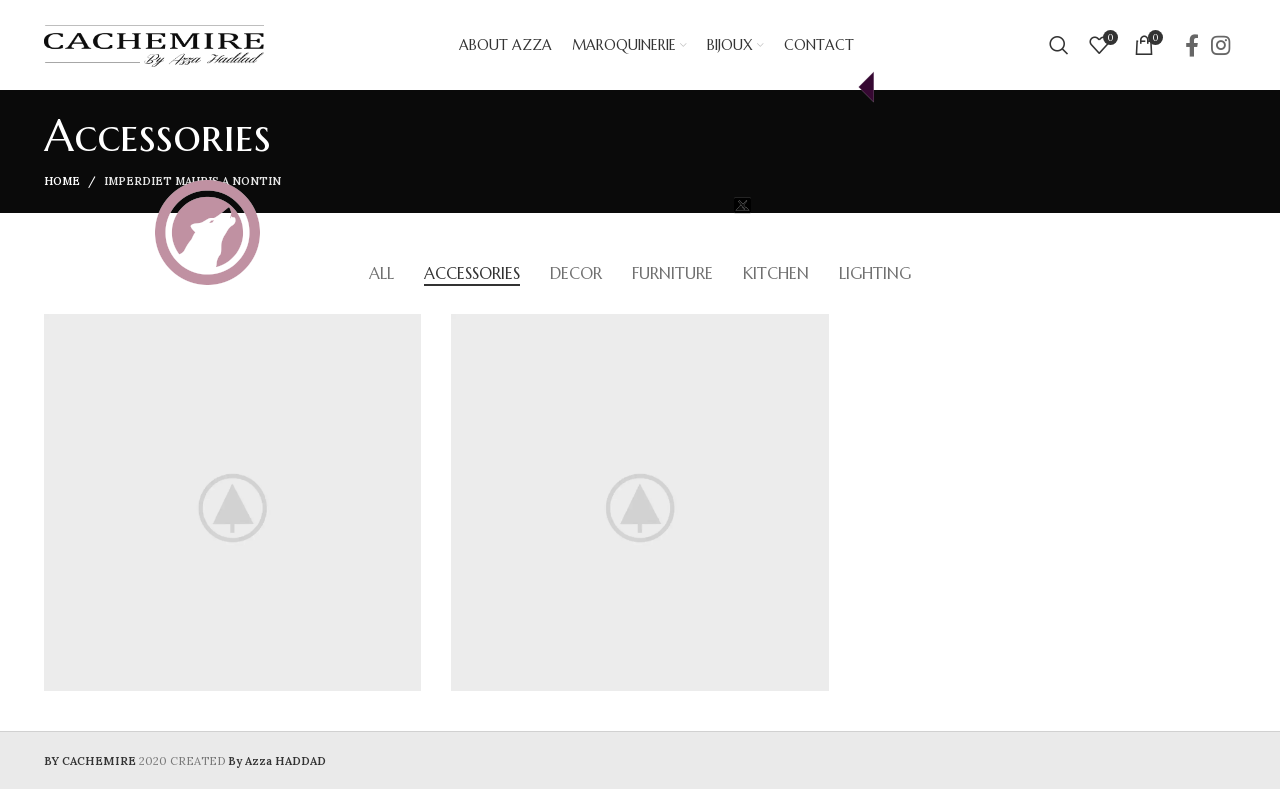 Image resolution: width=1280 pixels, height=789 pixels. I want to click on navigate to the previous item, so click(870, 87).